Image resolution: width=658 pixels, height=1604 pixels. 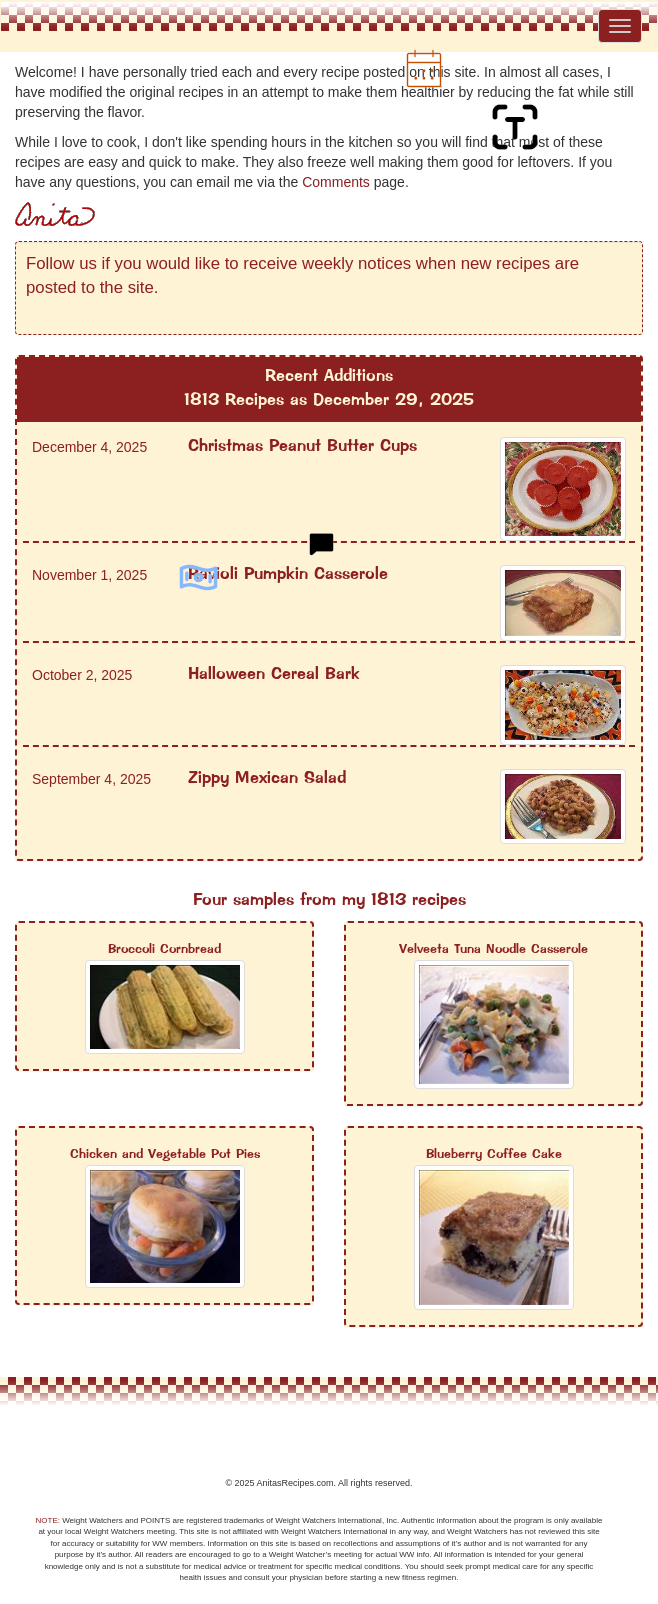 What do you see at coordinates (424, 70) in the screenshot?
I see `view calendar events` at bounding box center [424, 70].